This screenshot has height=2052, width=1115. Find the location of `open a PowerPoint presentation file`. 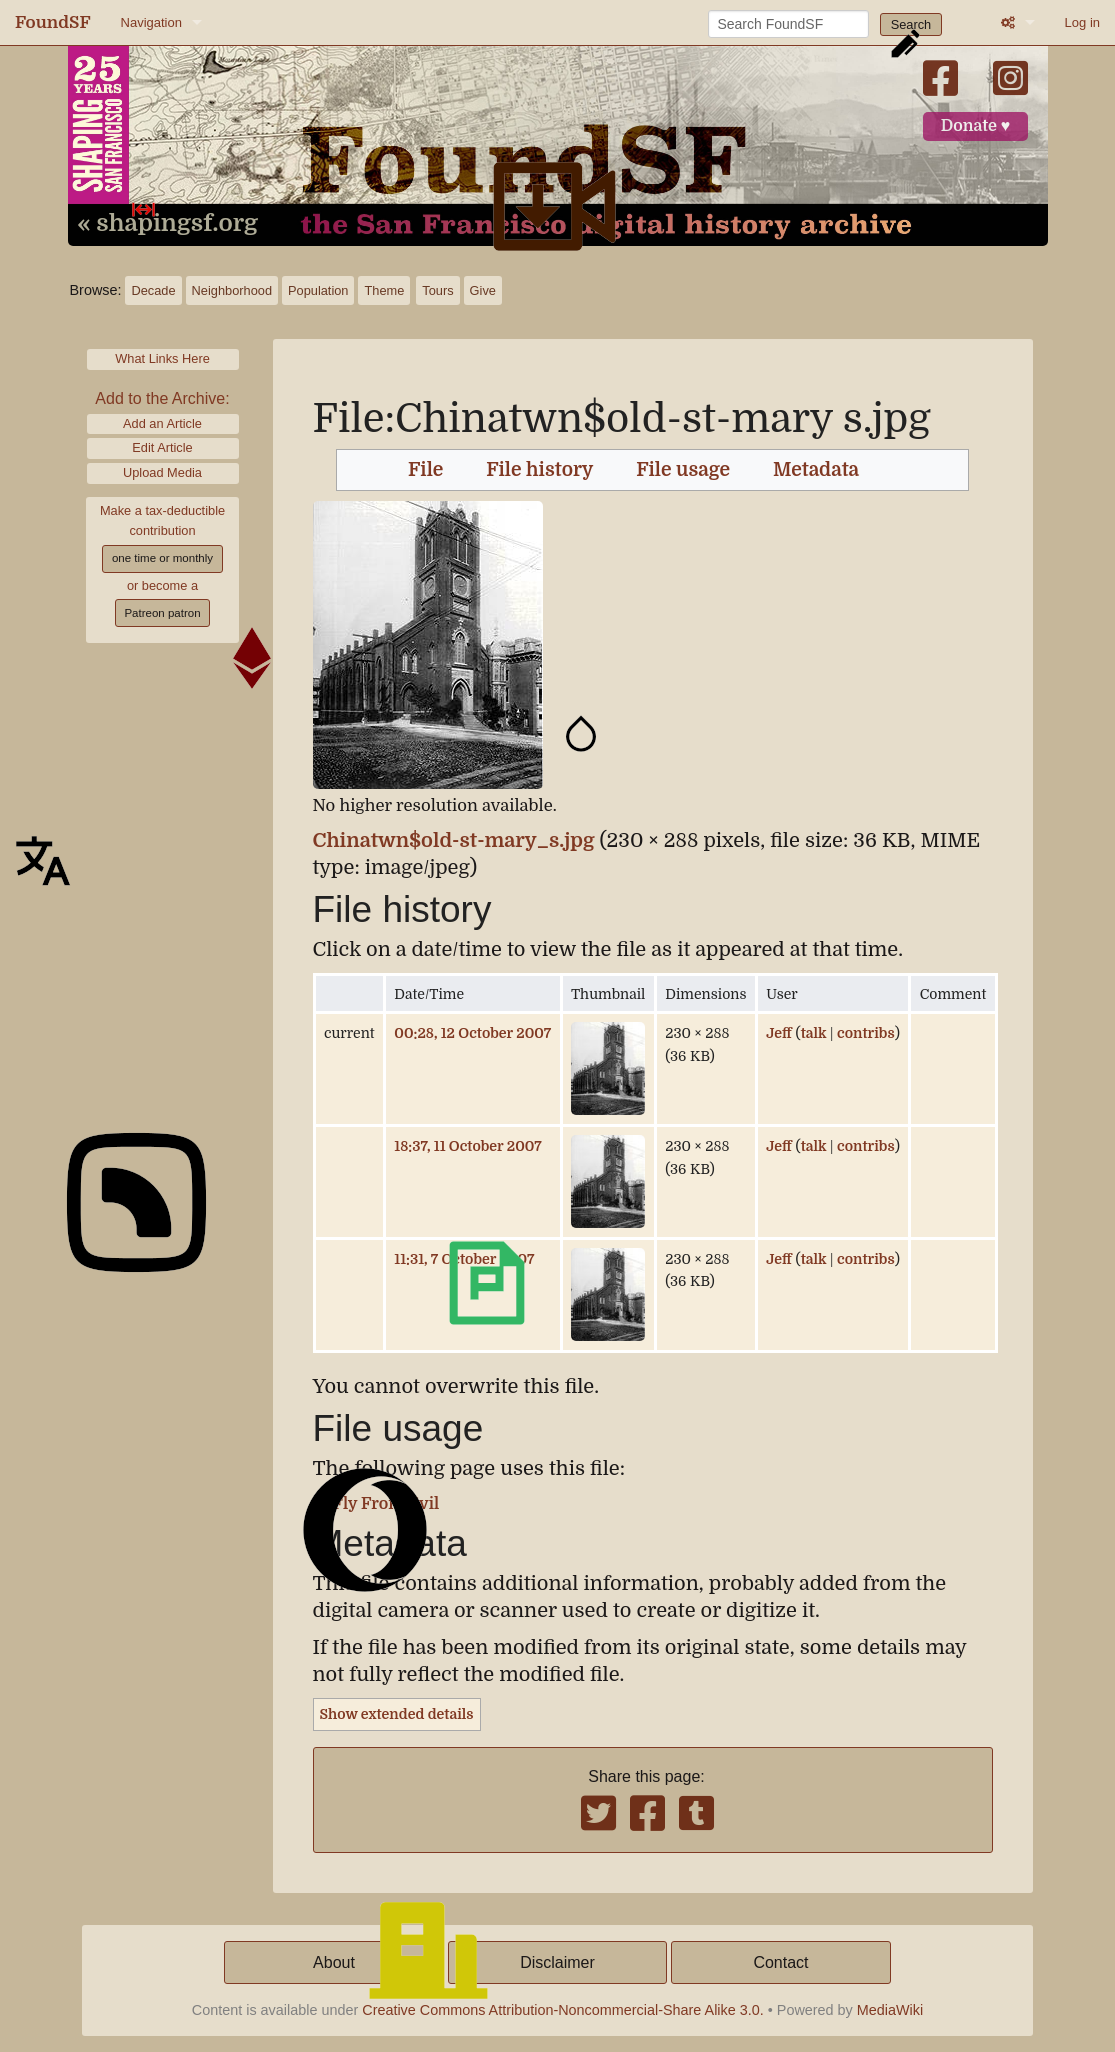

open a PowerPoint presentation file is located at coordinates (487, 1283).